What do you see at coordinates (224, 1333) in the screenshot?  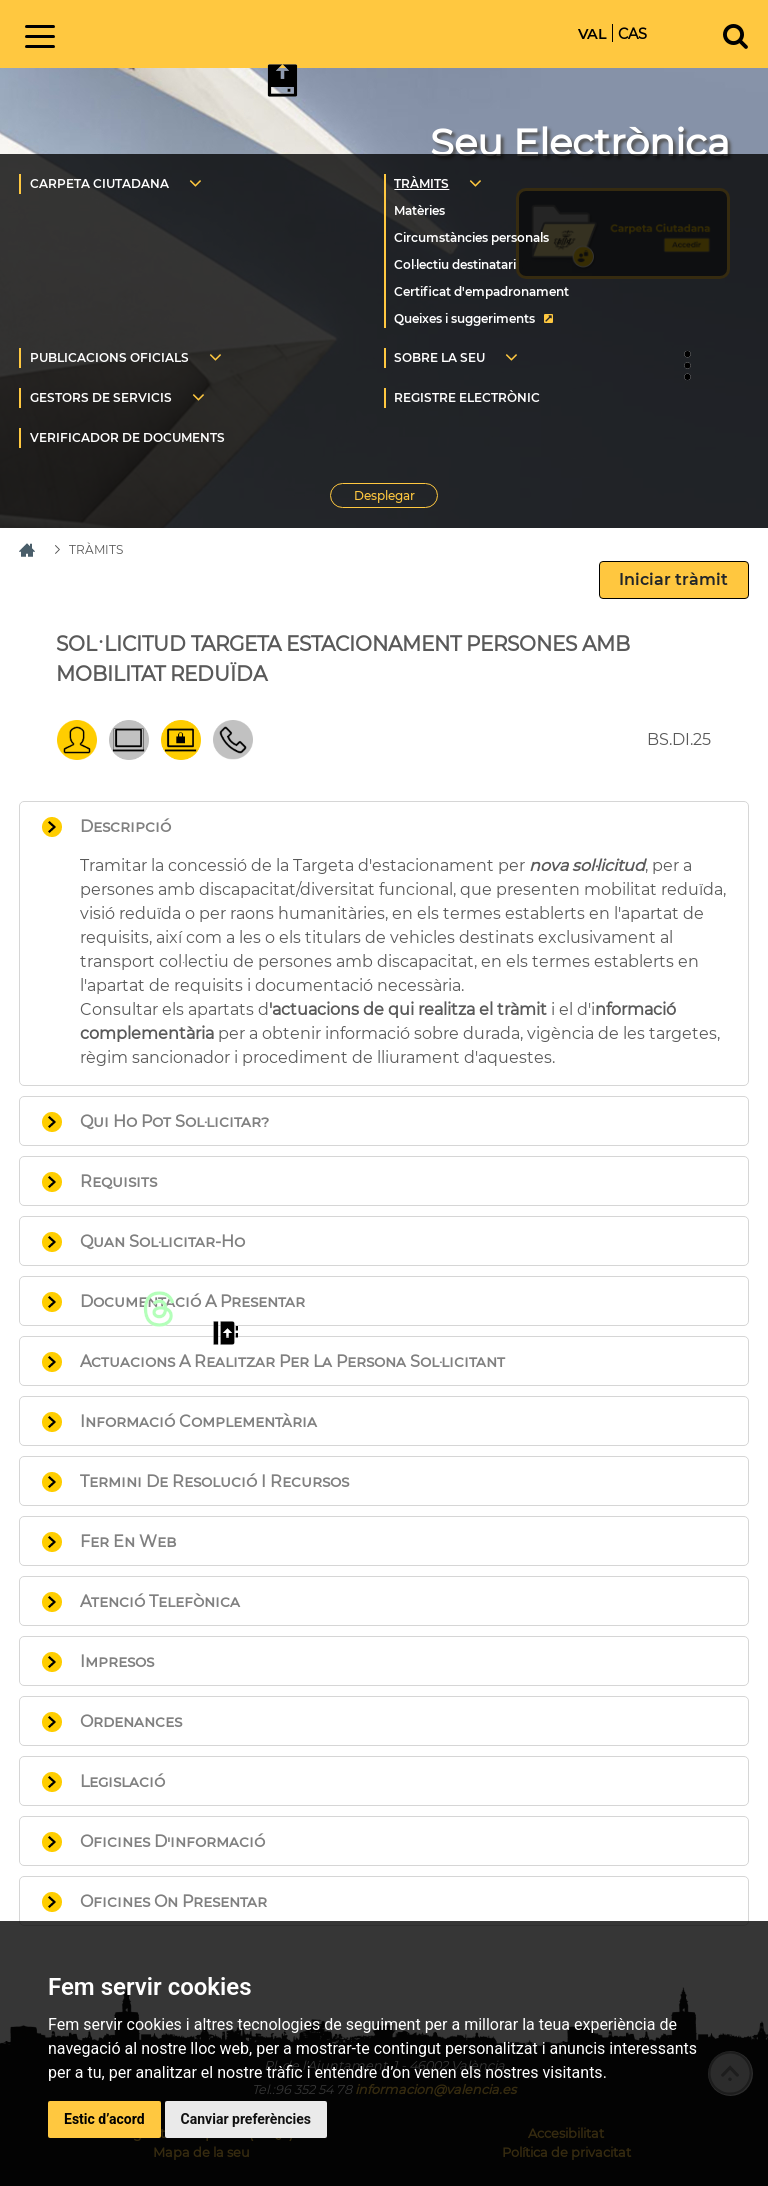 I see `upload contacts from your address book` at bounding box center [224, 1333].